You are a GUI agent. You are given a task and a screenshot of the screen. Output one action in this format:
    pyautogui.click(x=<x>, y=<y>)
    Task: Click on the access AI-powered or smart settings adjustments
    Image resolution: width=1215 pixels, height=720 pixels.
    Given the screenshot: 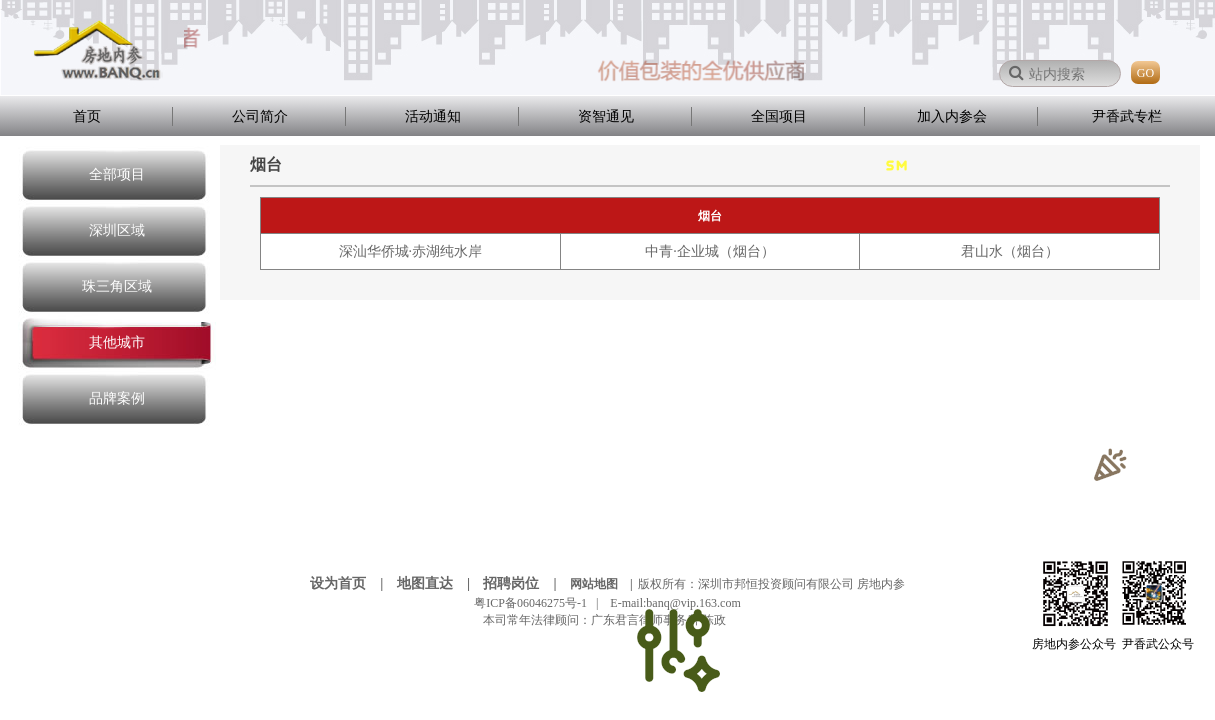 What is the action you would take?
    pyautogui.click(x=673, y=645)
    